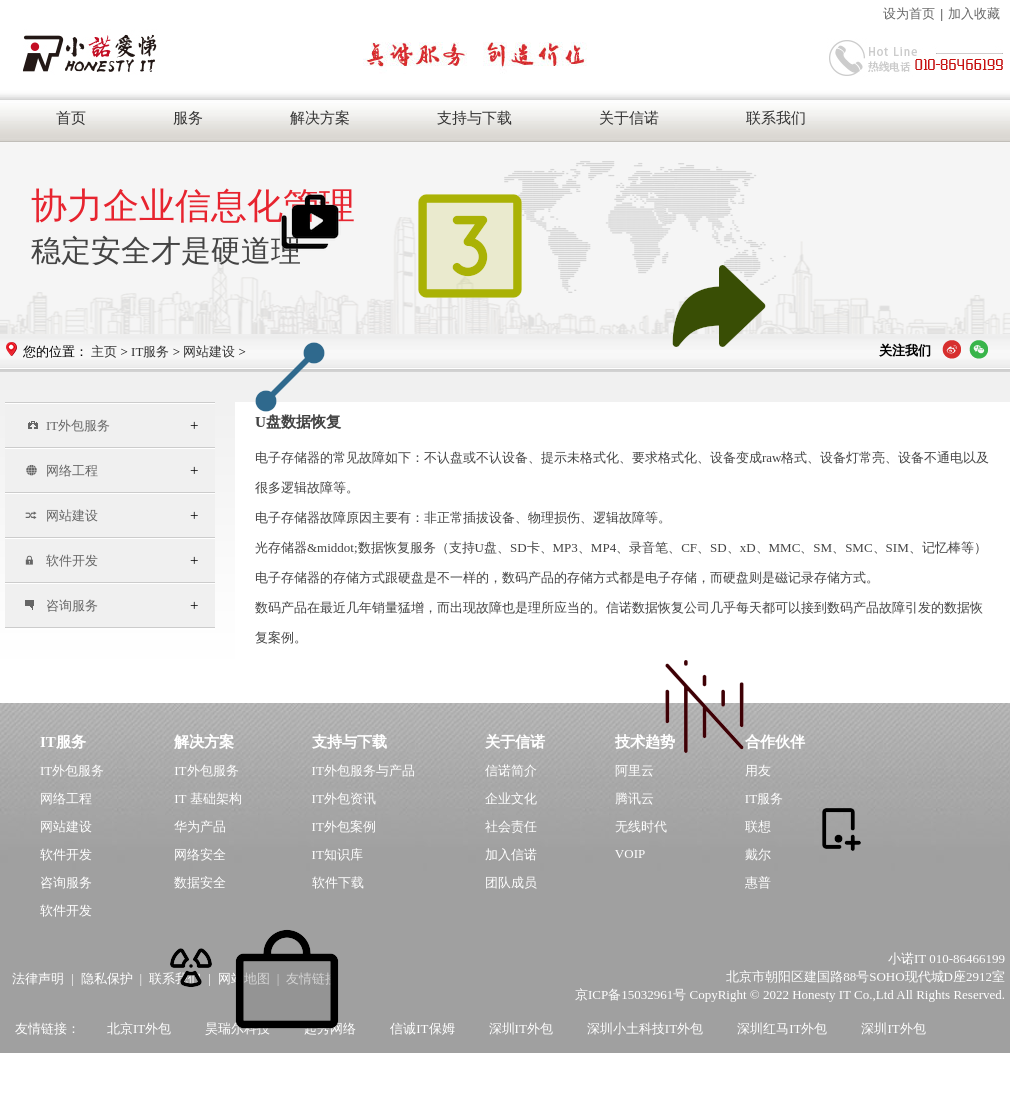 This screenshot has height=1108, width=1010. What do you see at coordinates (470, 246) in the screenshot?
I see `select or navigate to item number three` at bounding box center [470, 246].